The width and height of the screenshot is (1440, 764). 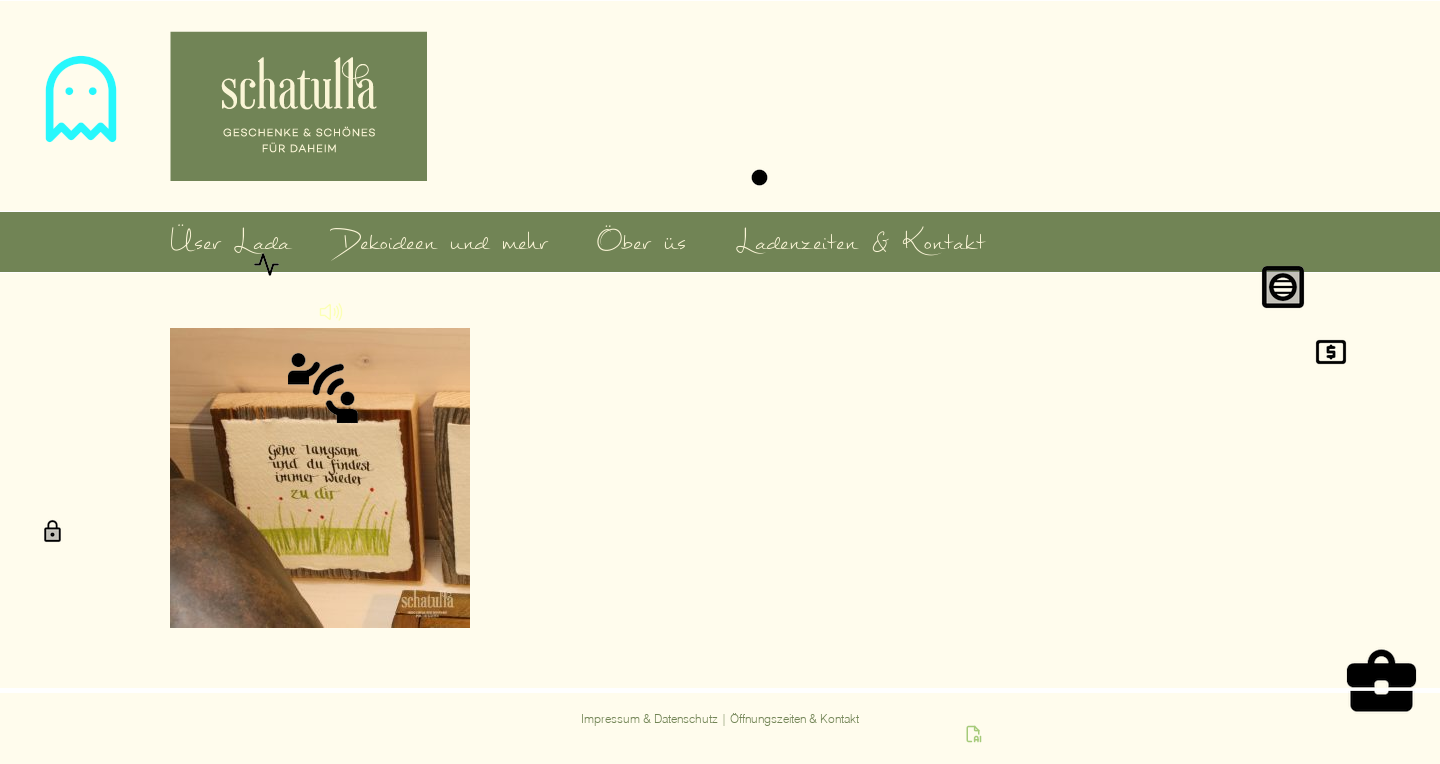 What do you see at coordinates (1331, 352) in the screenshot?
I see `find nearby ATMs or cash machines` at bounding box center [1331, 352].